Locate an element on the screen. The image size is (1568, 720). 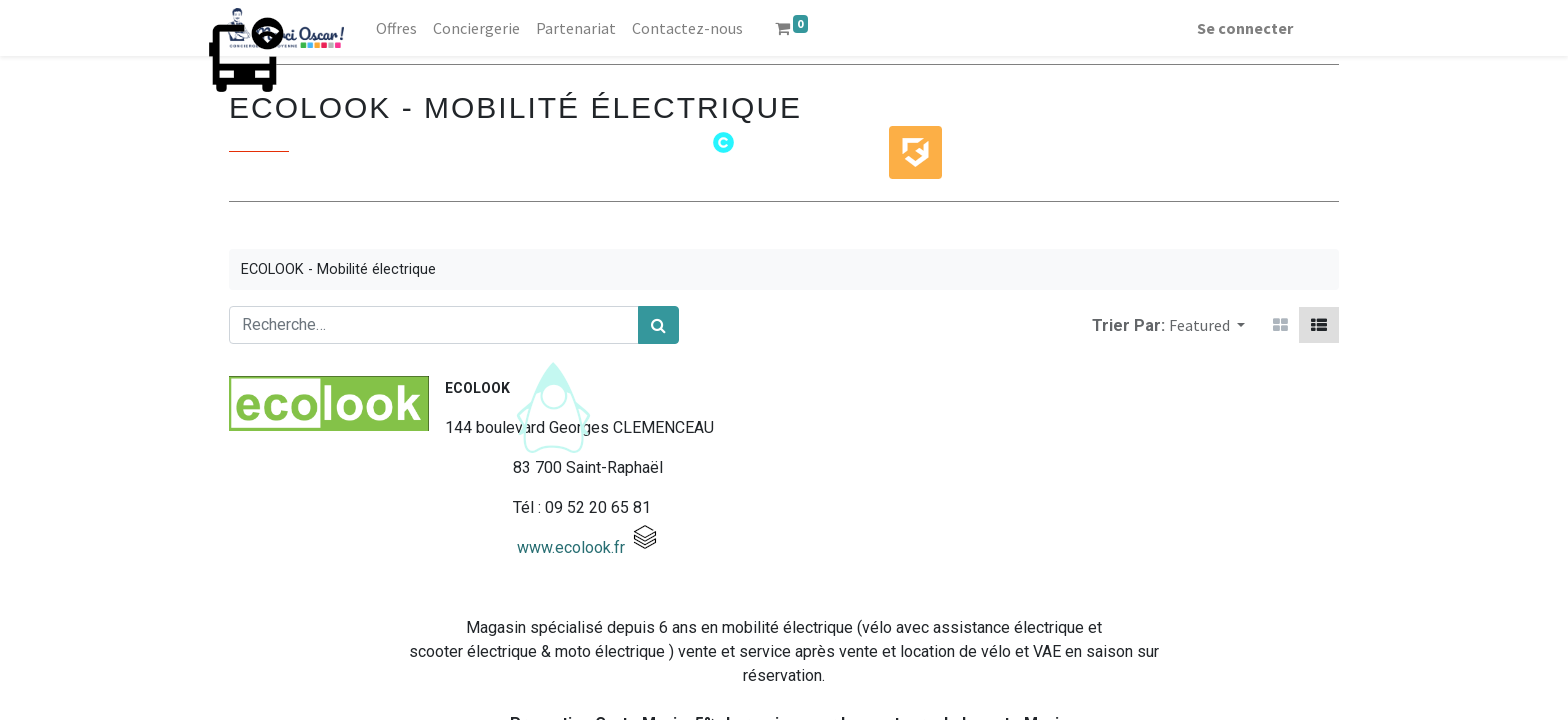
open Databricks platform is located at coordinates (645, 537).